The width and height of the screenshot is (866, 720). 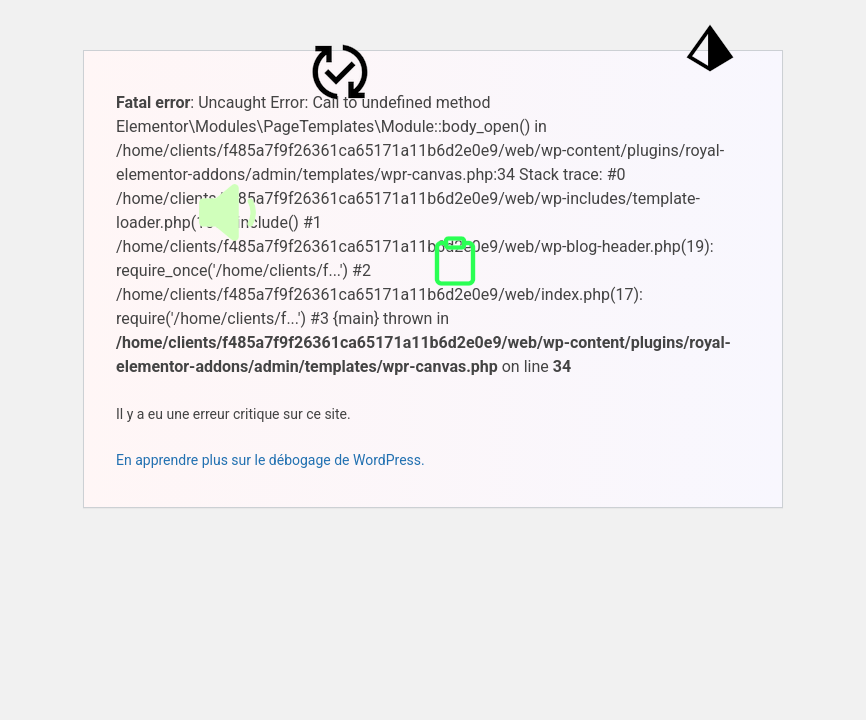 I want to click on access 3D modeling or rendering tools, so click(x=710, y=48).